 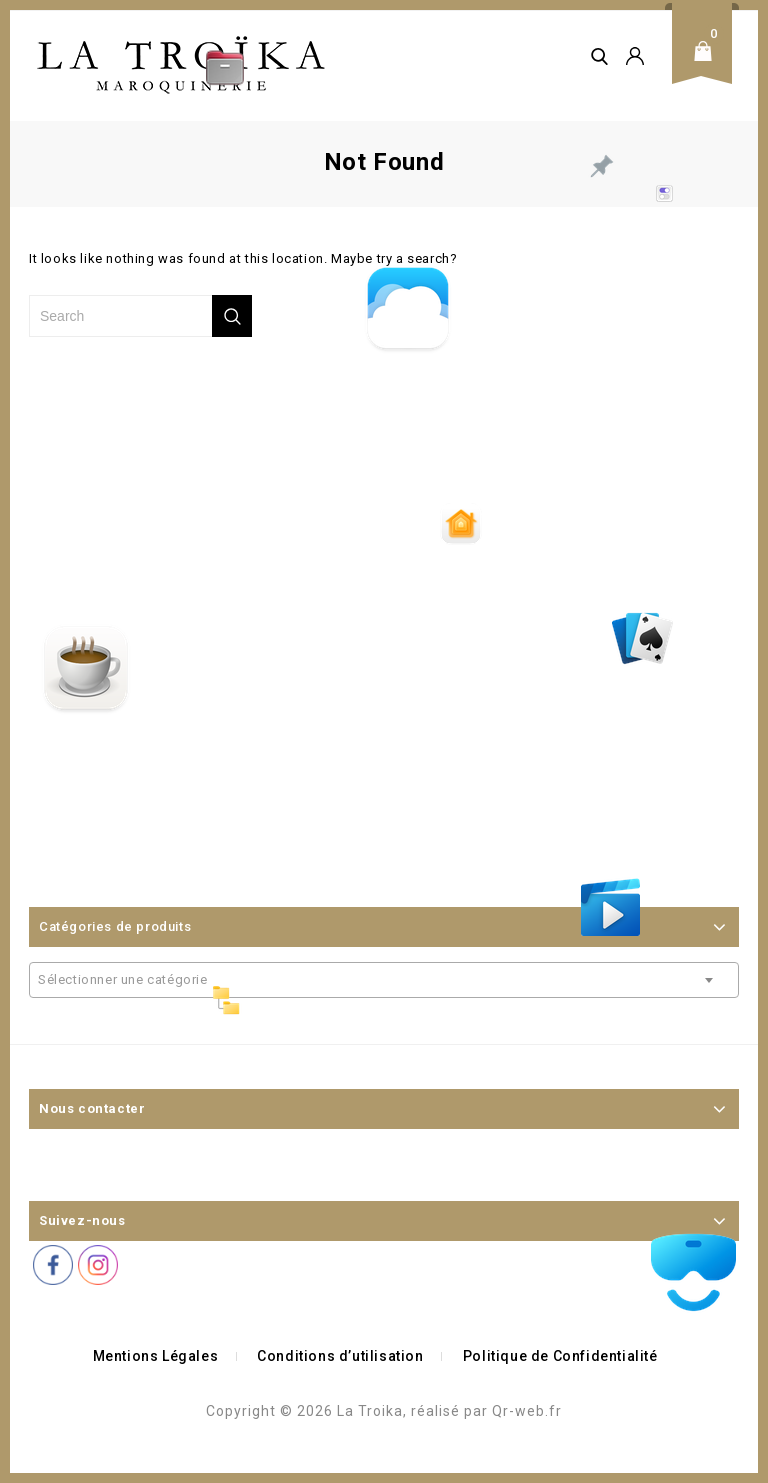 What do you see at coordinates (408, 308) in the screenshot?
I see `access iCloud account settings` at bounding box center [408, 308].